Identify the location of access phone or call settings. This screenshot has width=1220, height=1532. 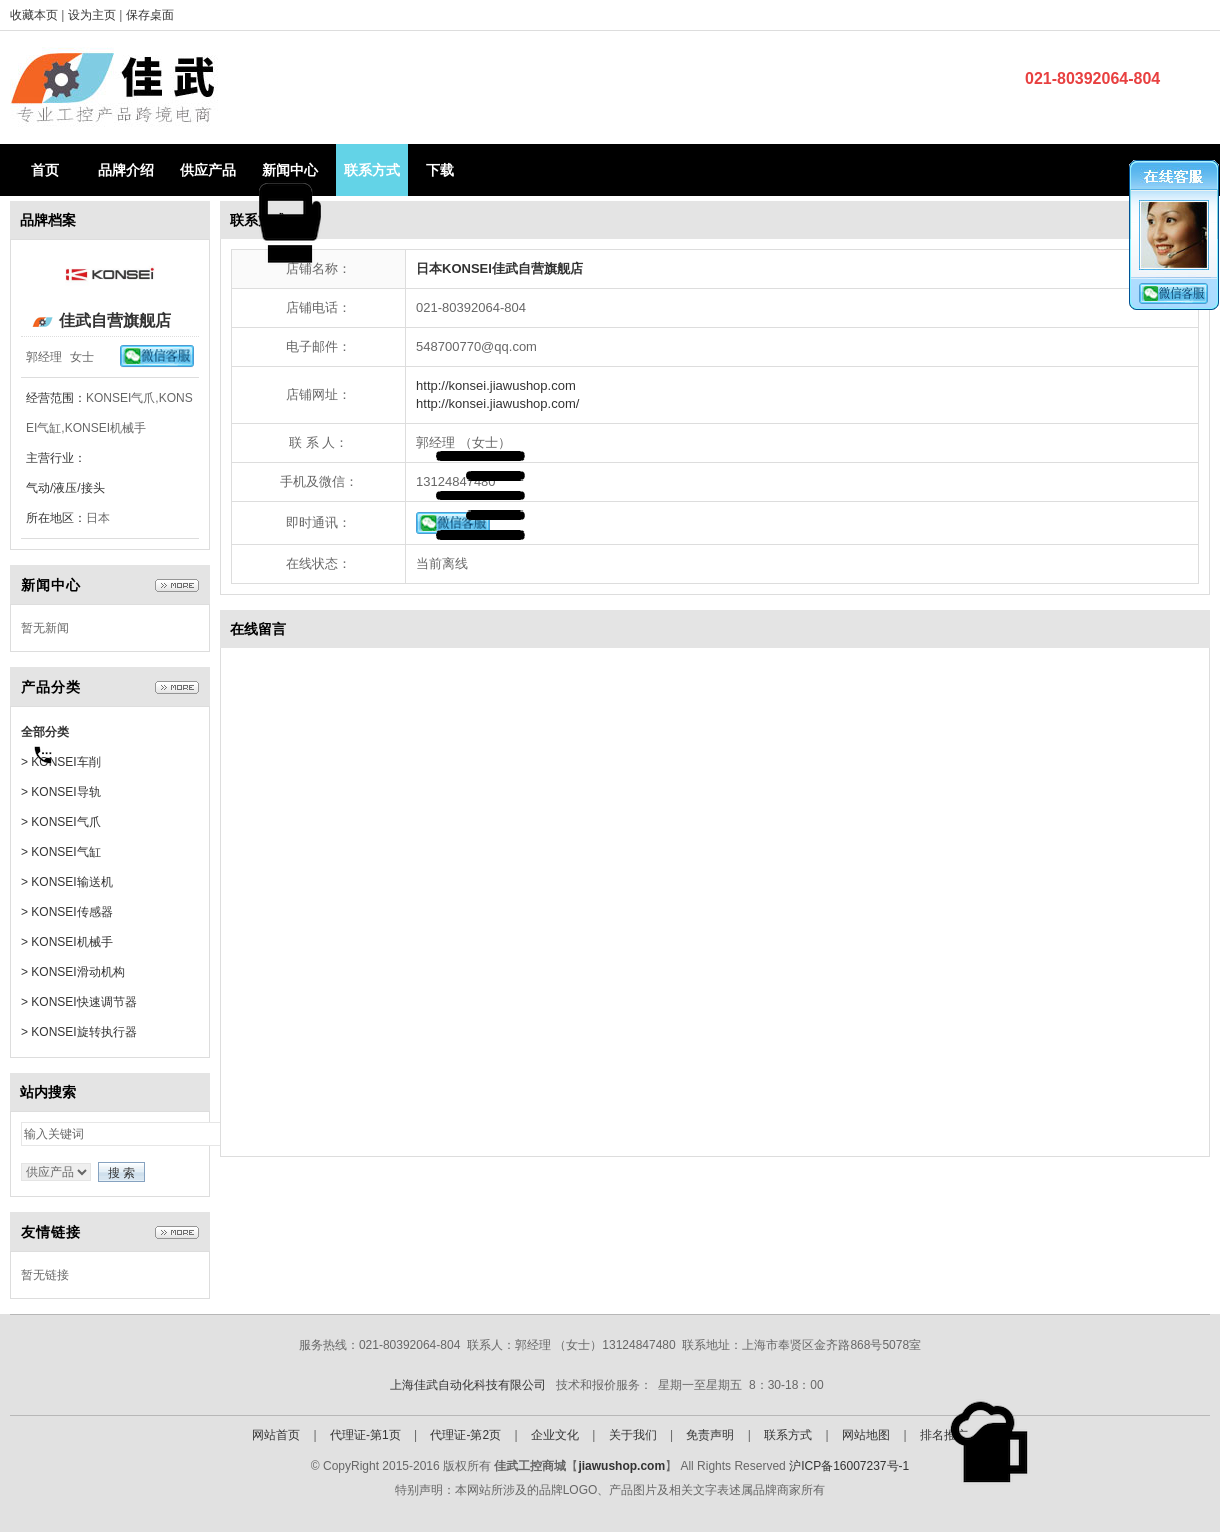
(43, 755).